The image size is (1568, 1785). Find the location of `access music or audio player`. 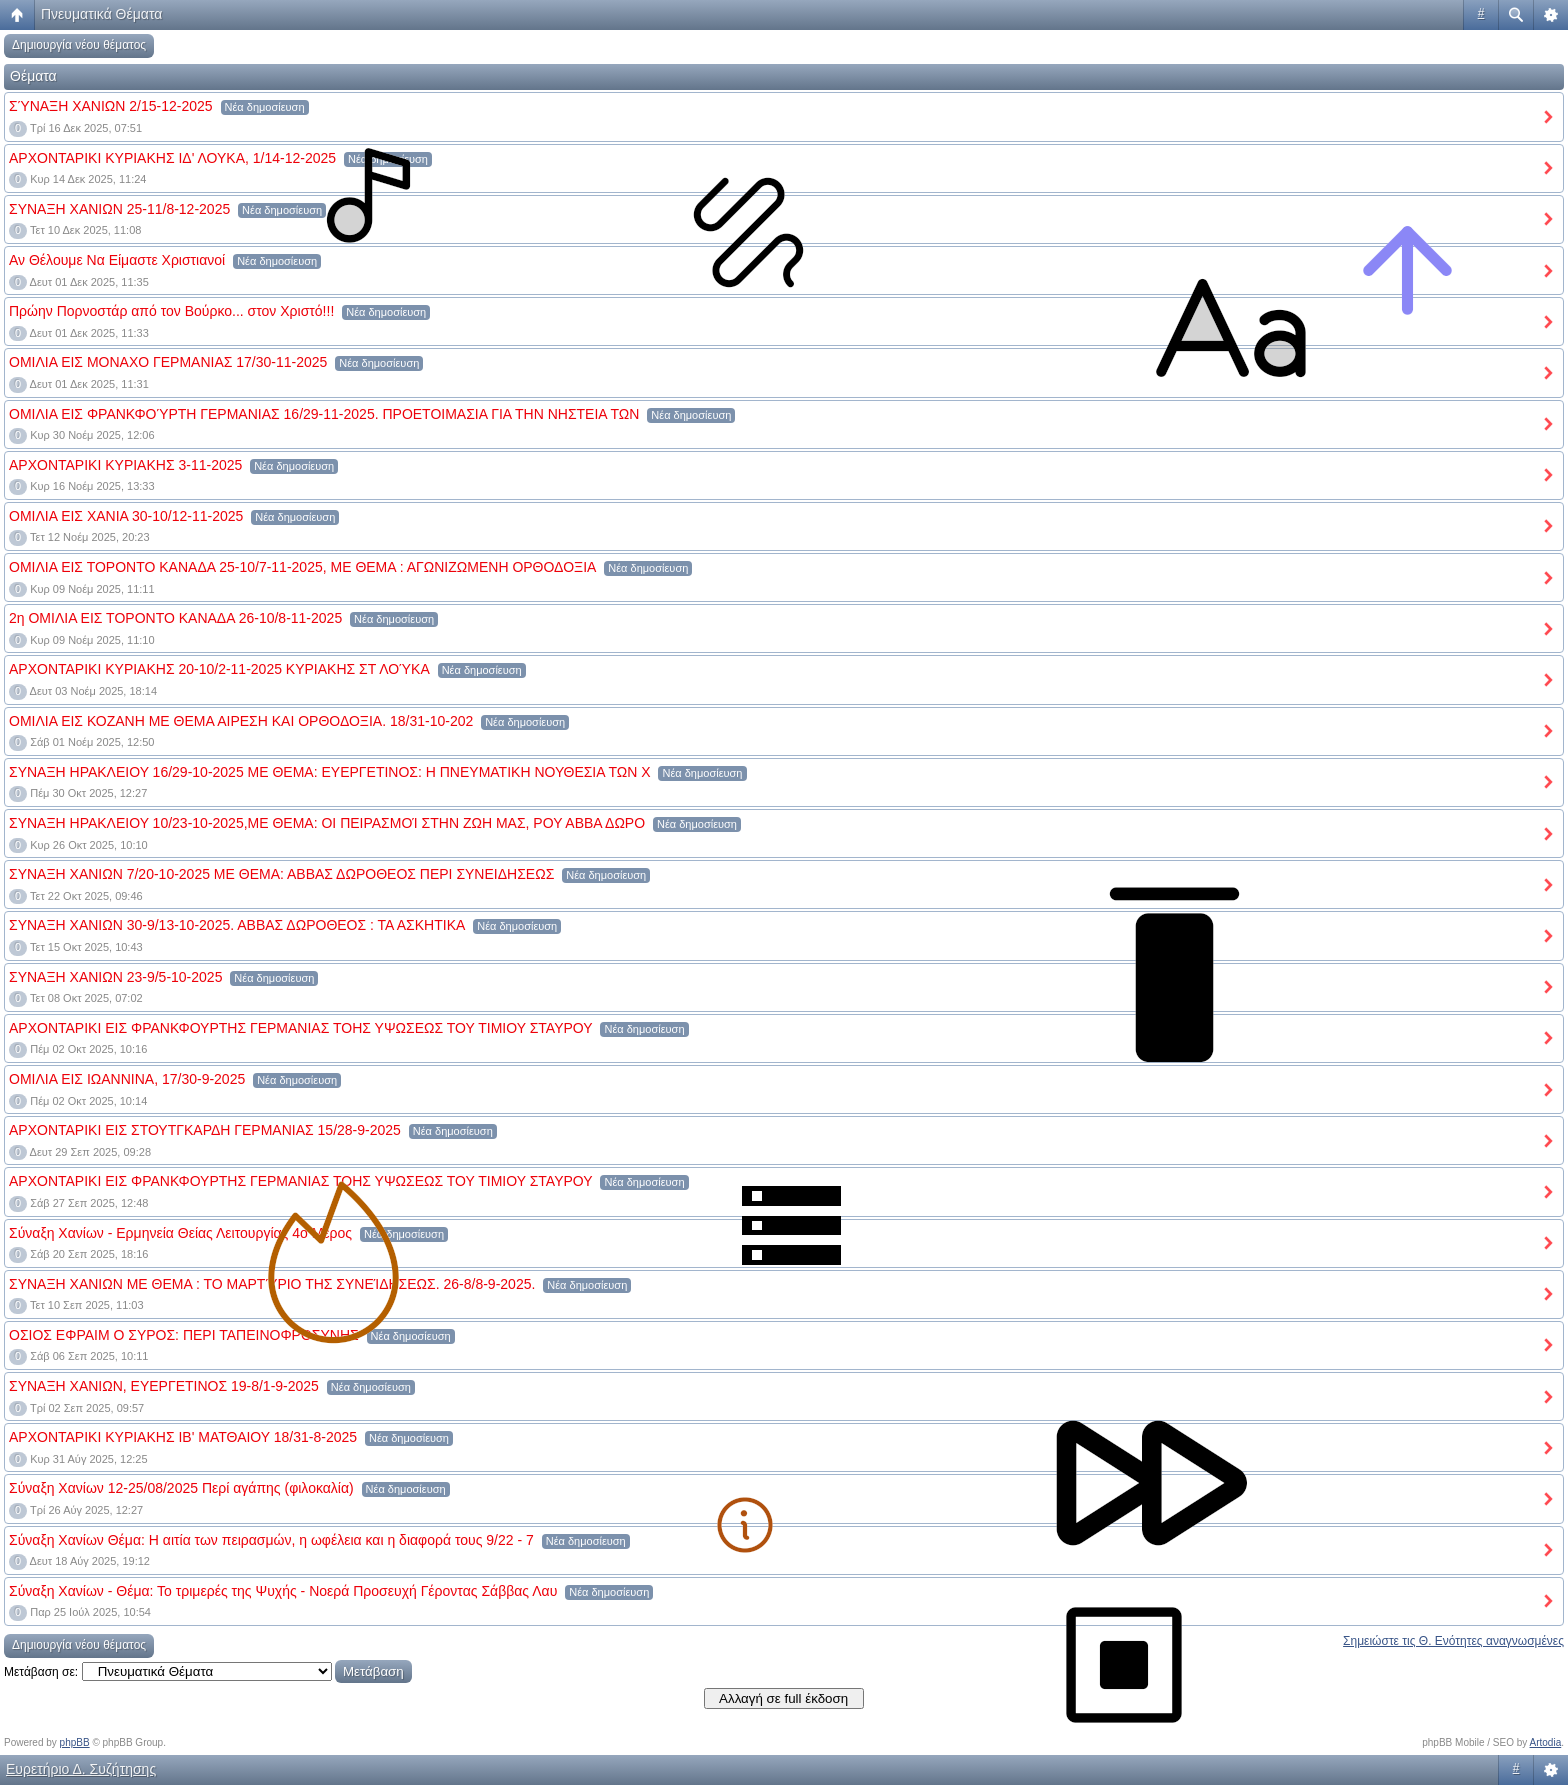

access music or audio player is located at coordinates (368, 193).